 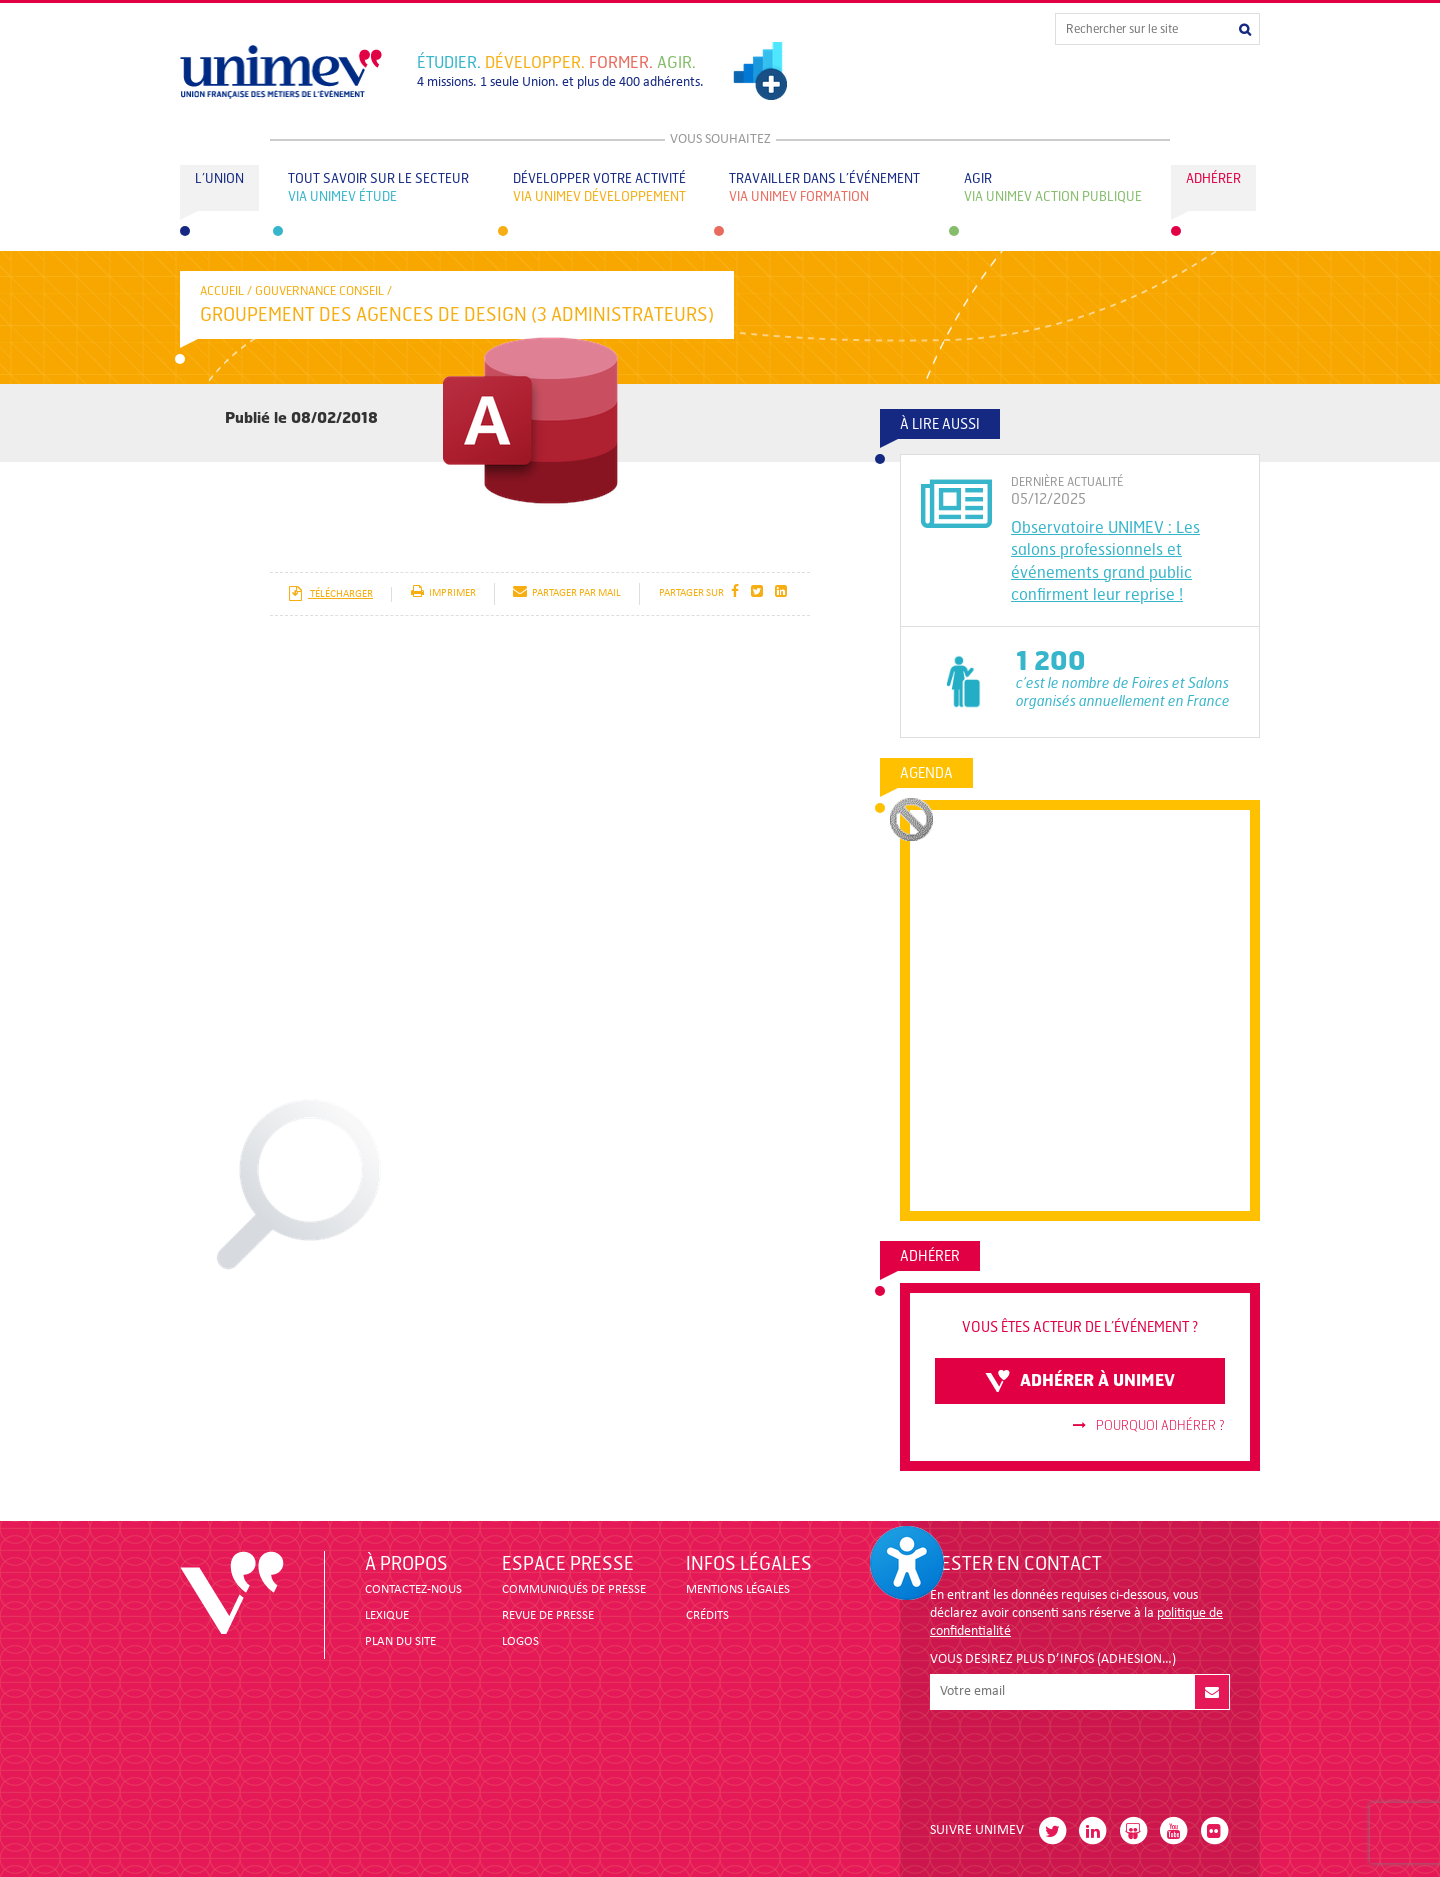 What do you see at coordinates (531, 420) in the screenshot?
I see `open Microsoft Access database application` at bounding box center [531, 420].